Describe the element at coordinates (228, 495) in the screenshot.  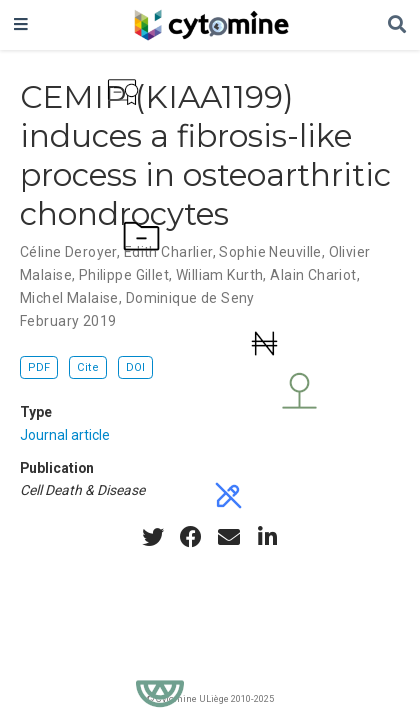
I see `editing is disabled` at that location.